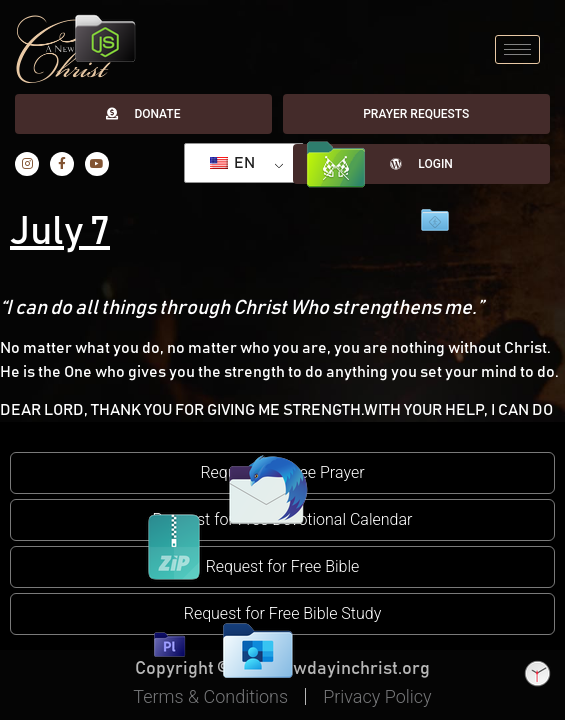 This screenshot has width=565, height=720. I want to click on folder containing microsoft intune company portal resources, so click(257, 652).